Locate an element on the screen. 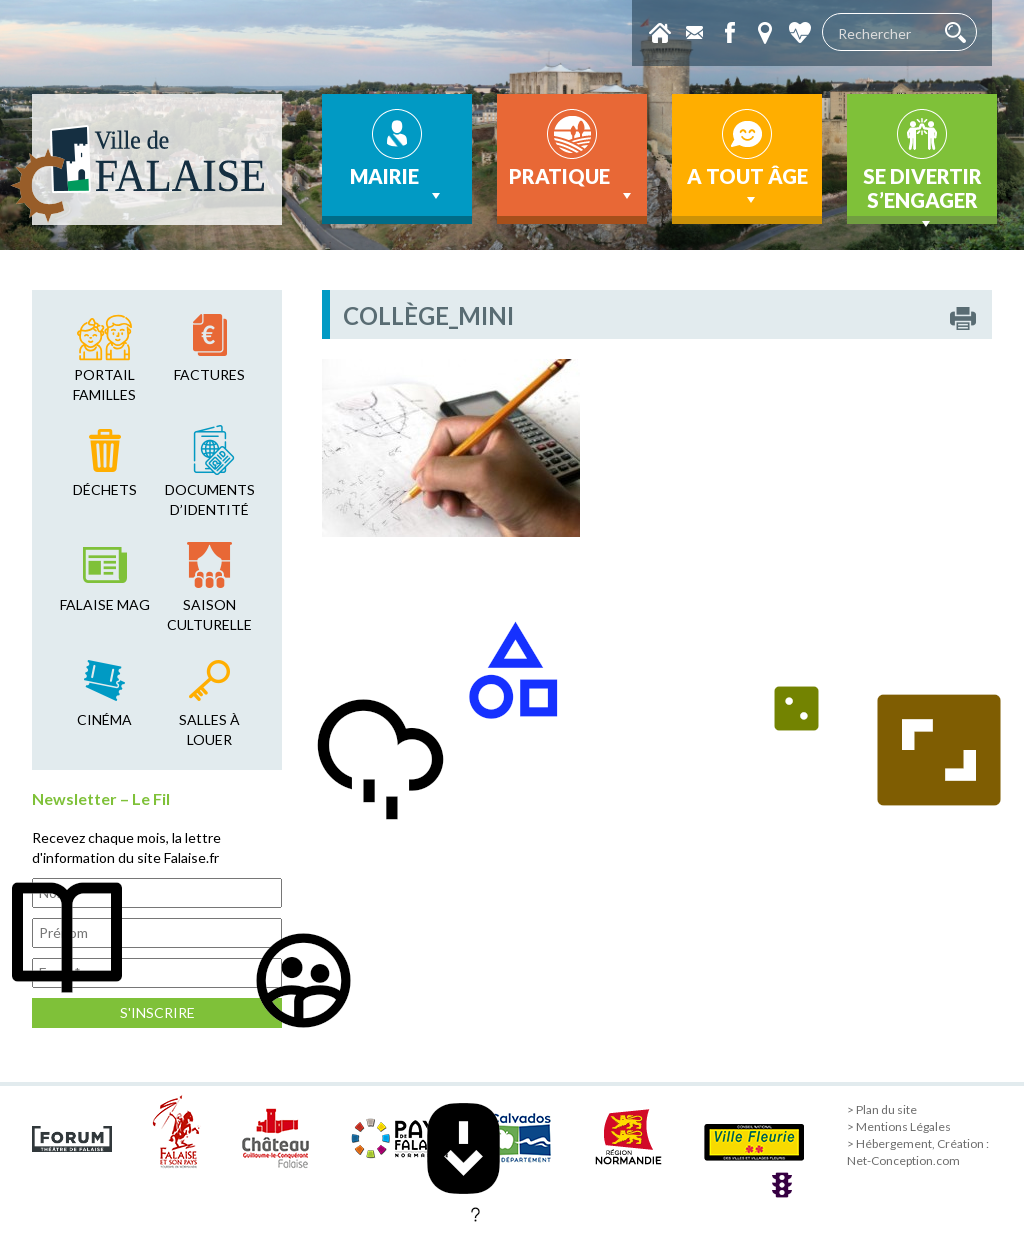 This screenshot has height=1238, width=1024. indicates light rain or drizzle conditions is located at coordinates (380, 756).